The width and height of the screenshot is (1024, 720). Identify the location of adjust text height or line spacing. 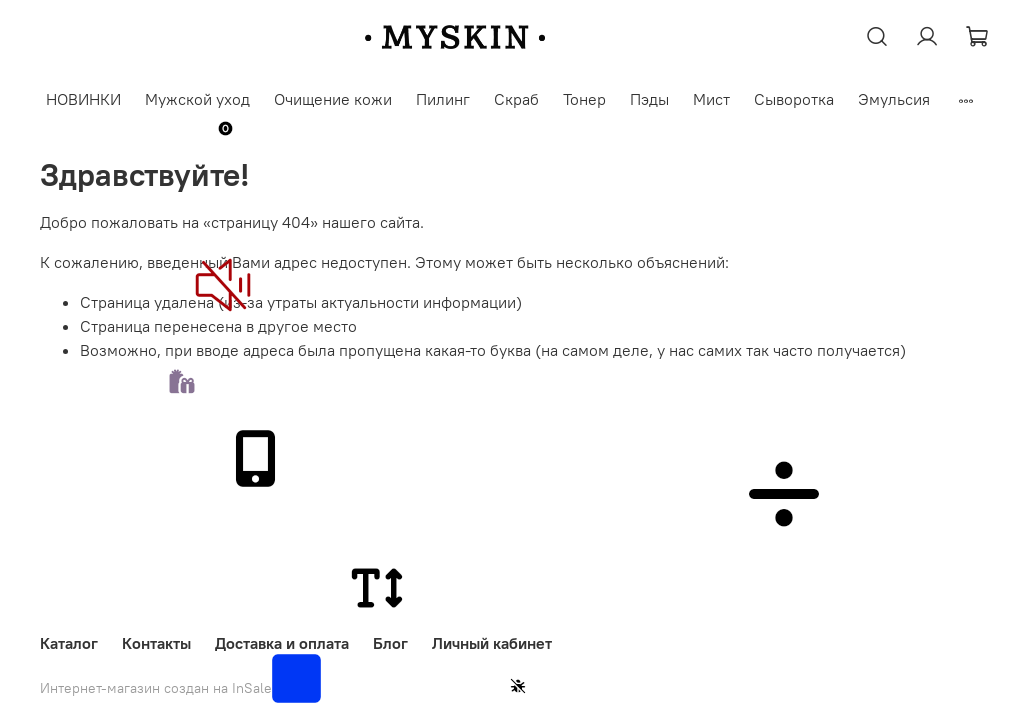
(377, 588).